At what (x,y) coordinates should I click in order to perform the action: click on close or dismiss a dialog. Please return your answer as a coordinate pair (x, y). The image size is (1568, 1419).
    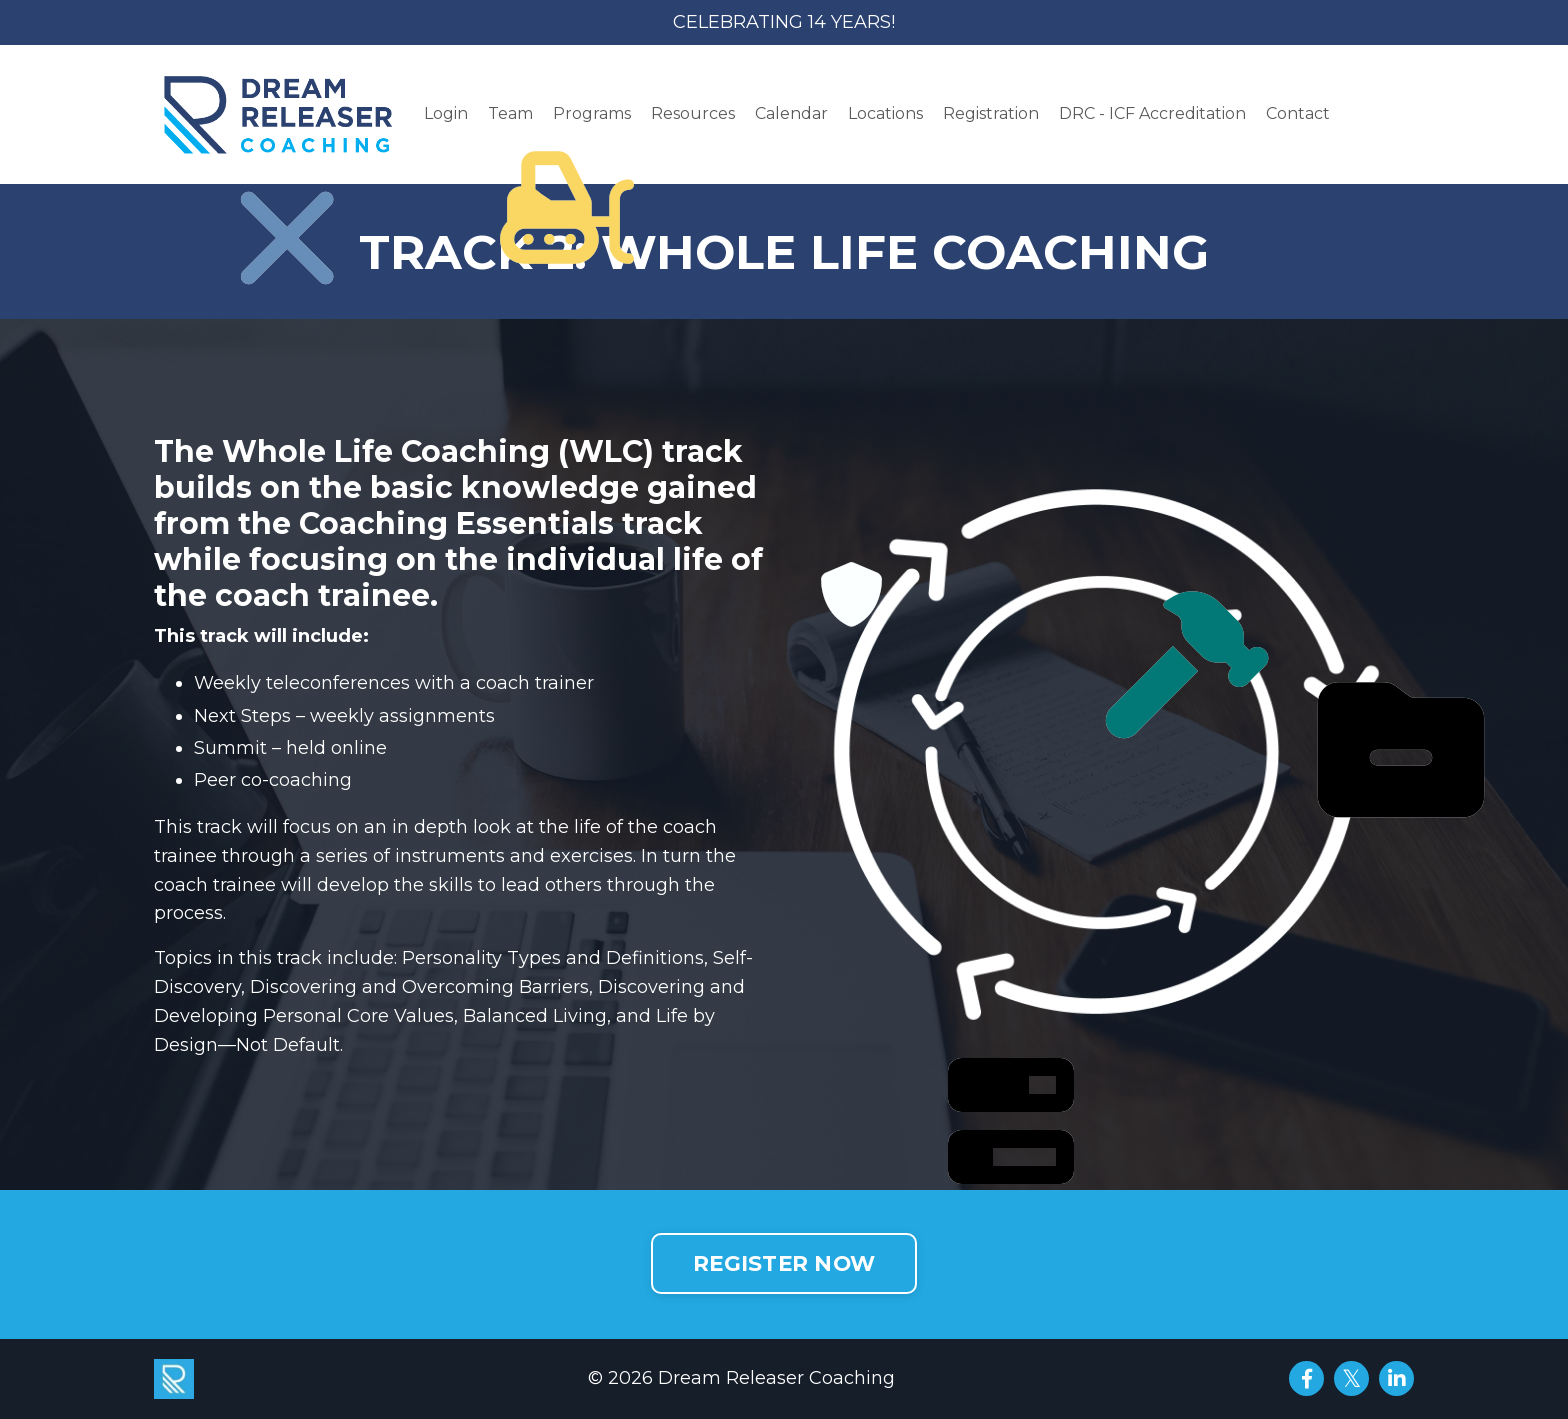
    Looking at the image, I should click on (287, 238).